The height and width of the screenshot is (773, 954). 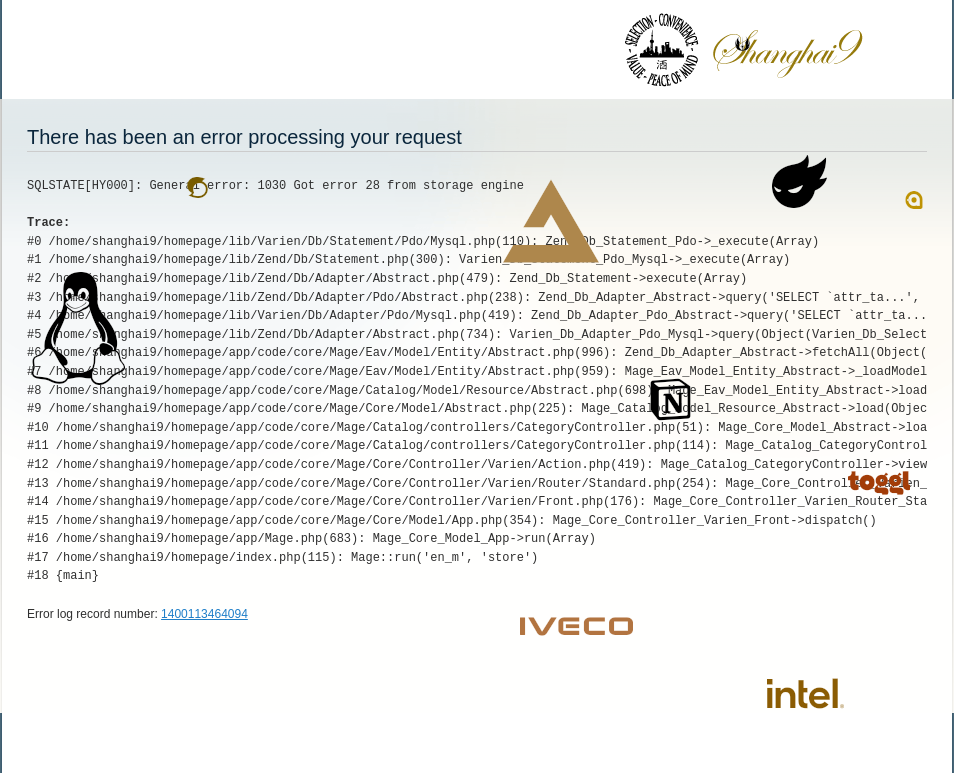 I want to click on Iveco brand logo, so click(x=576, y=626).